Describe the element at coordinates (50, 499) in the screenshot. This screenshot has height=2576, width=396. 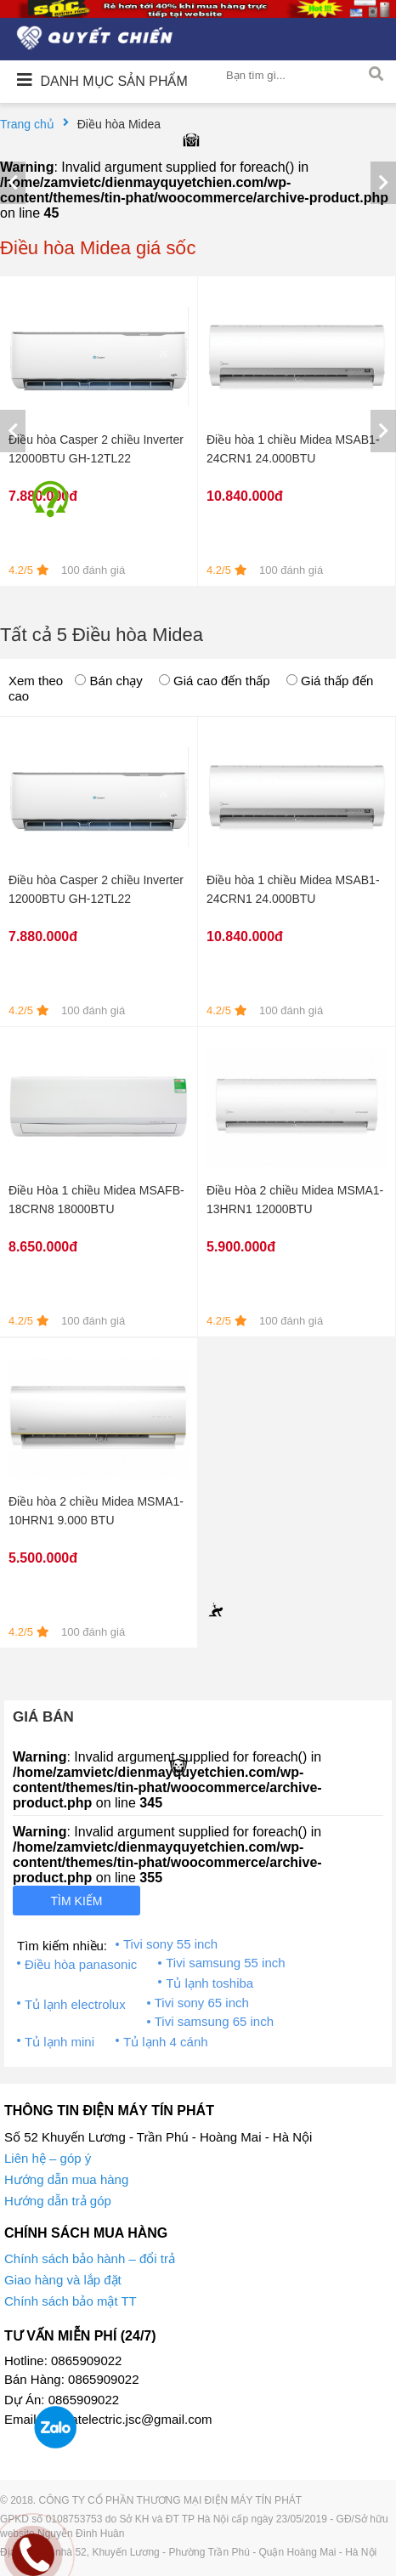
I see `indicates unknown or uncertain status` at that location.